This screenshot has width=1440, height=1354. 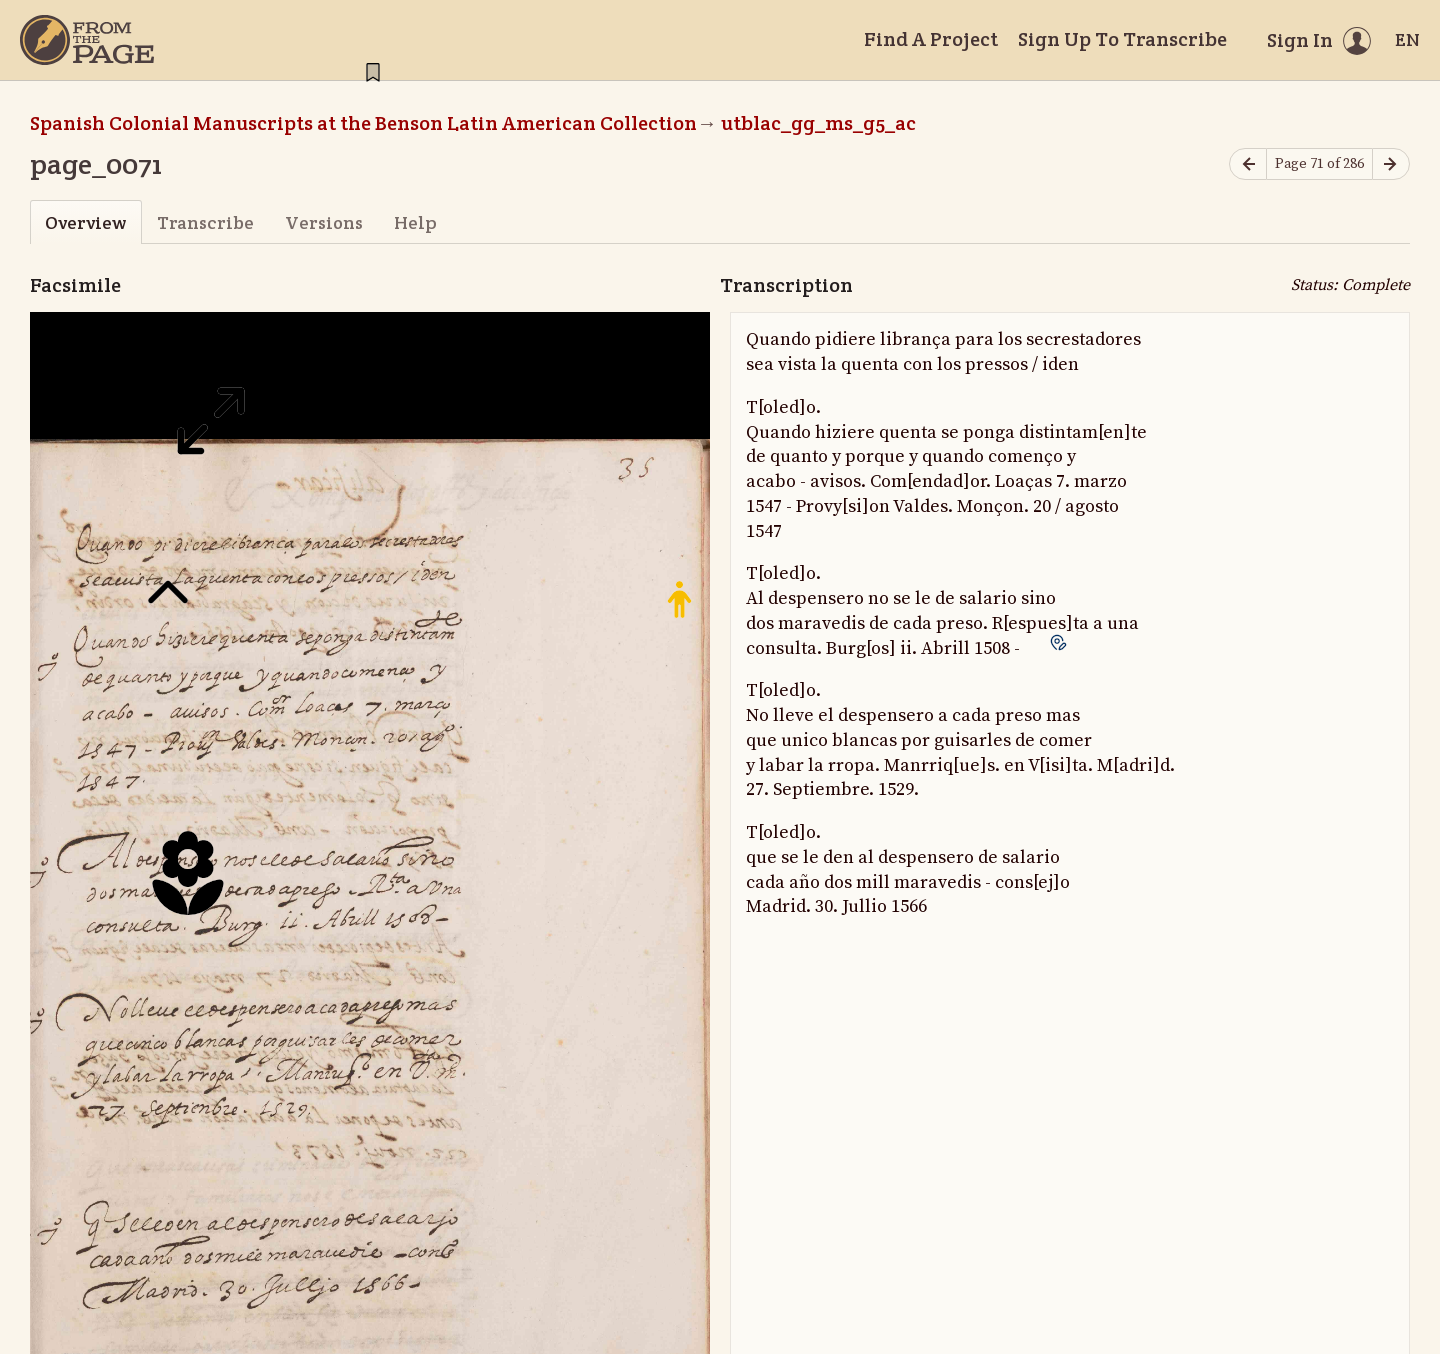 I want to click on save this item to your bookmarks, so click(x=373, y=72).